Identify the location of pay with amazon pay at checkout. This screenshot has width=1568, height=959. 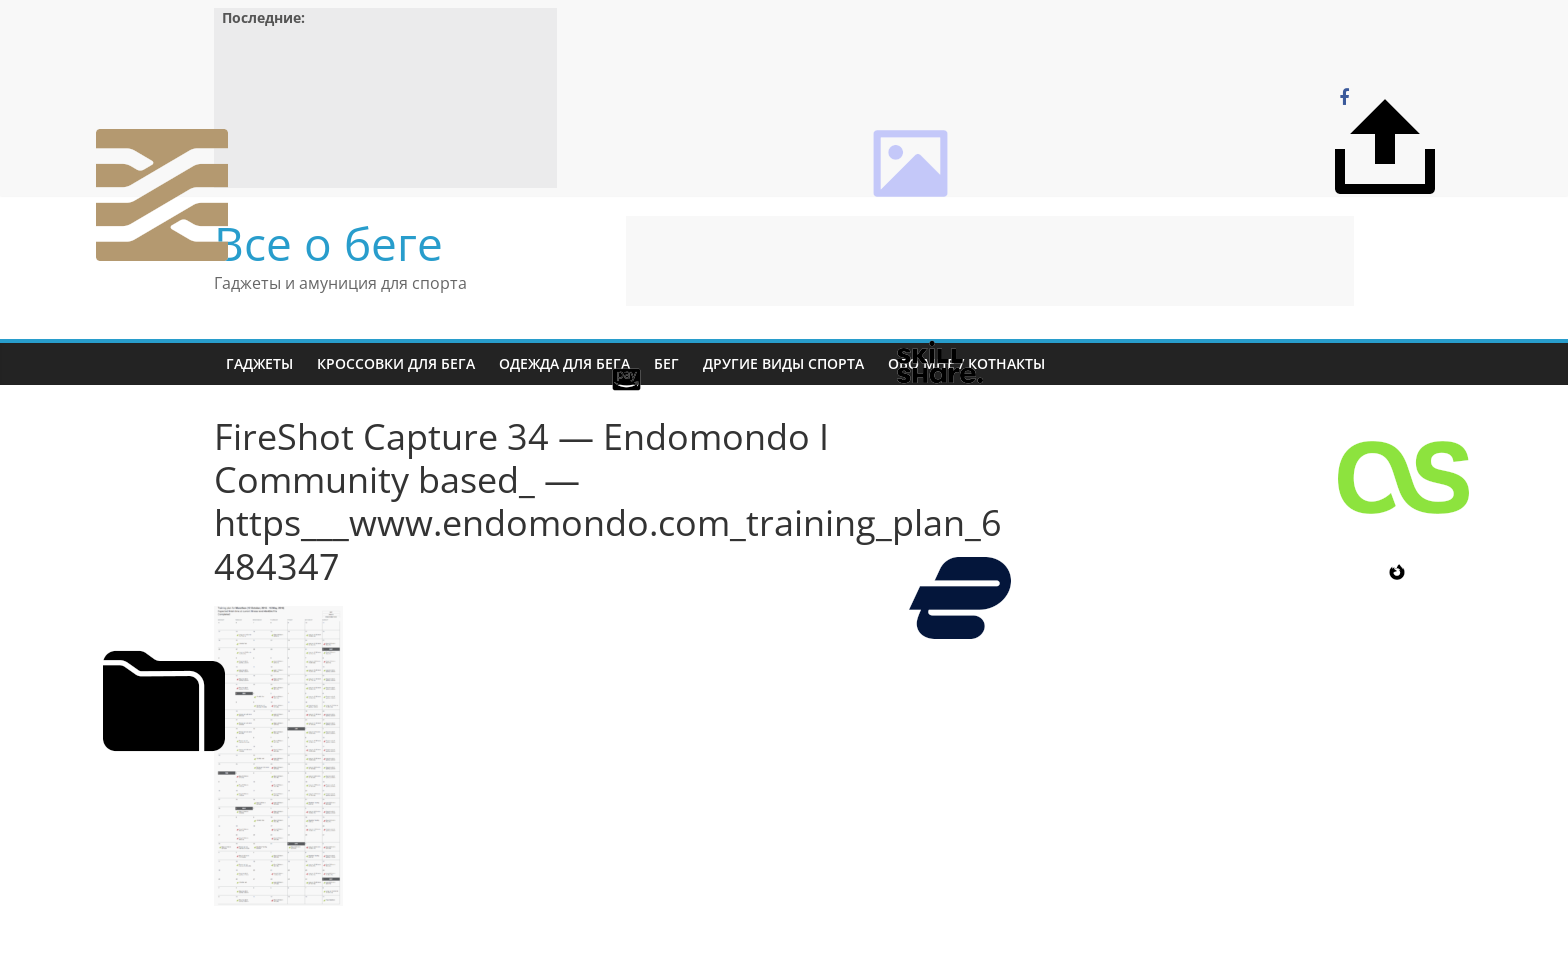
(626, 379).